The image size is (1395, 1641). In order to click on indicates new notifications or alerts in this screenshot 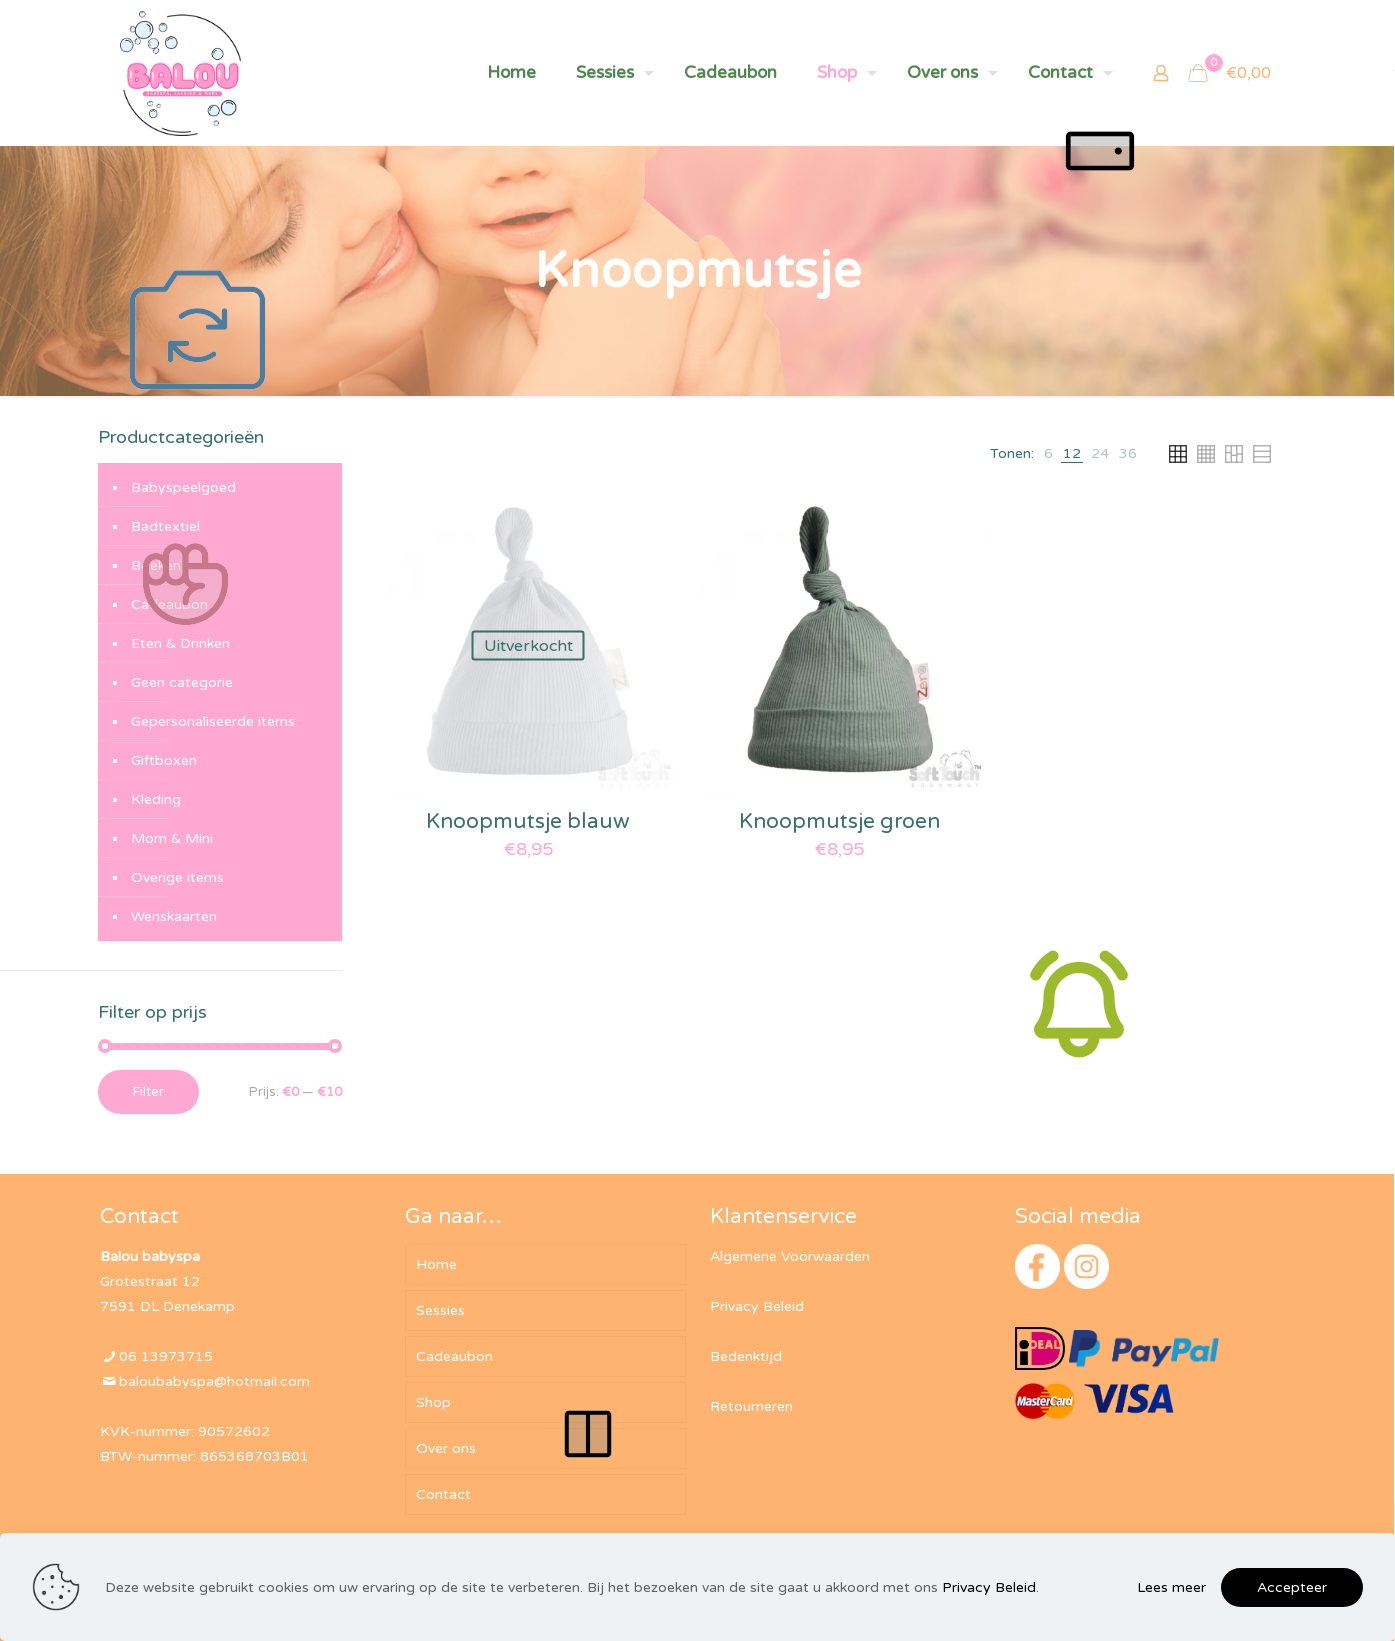, I will do `click(1079, 1005)`.